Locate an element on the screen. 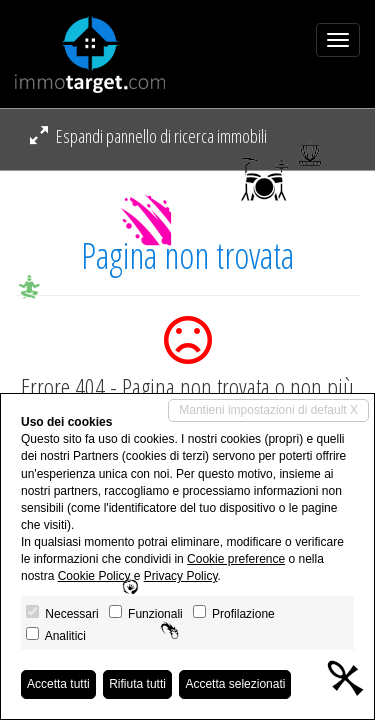  access meditation or mindfulness features is located at coordinates (29, 287).